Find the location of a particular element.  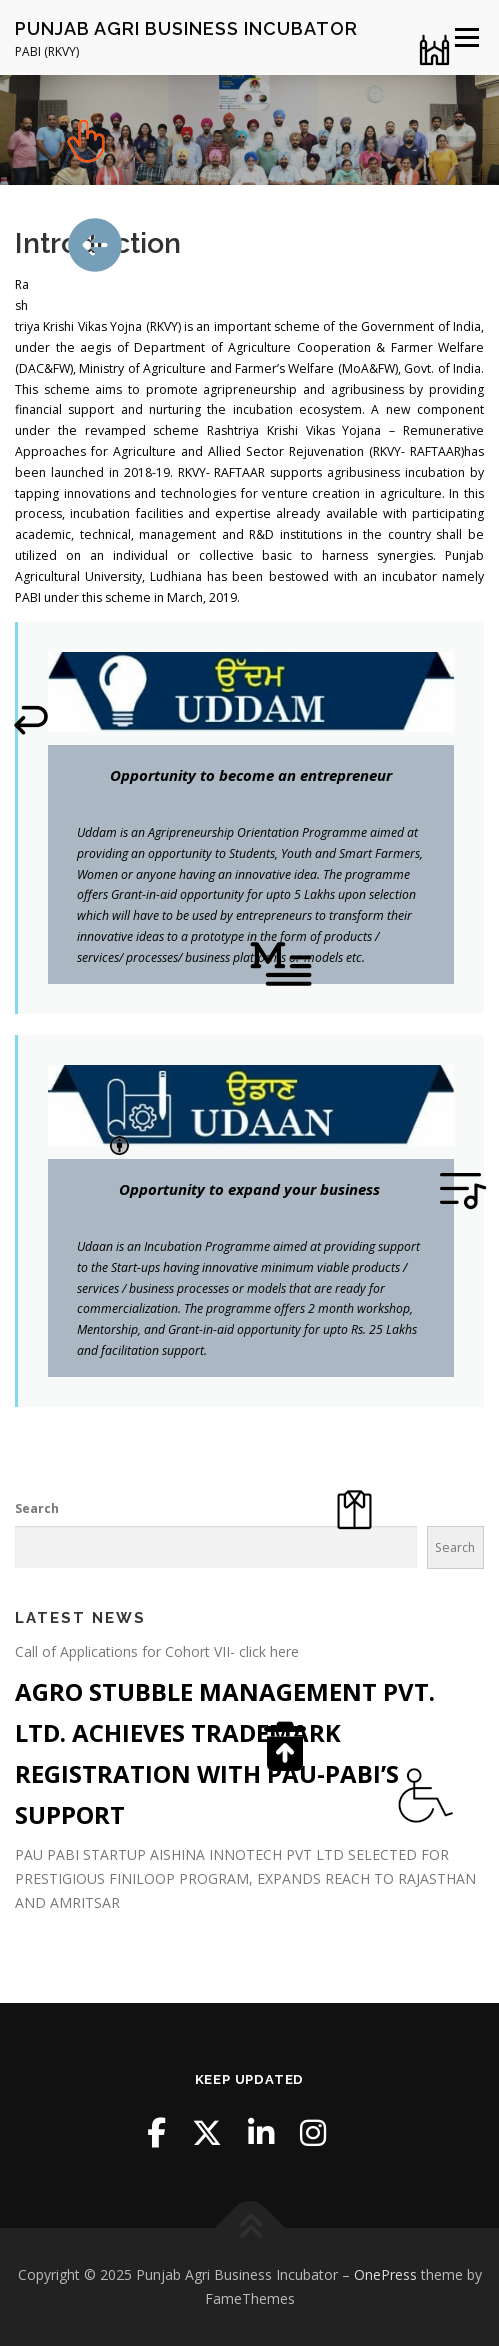

view your music playlist is located at coordinates (460, 1188).